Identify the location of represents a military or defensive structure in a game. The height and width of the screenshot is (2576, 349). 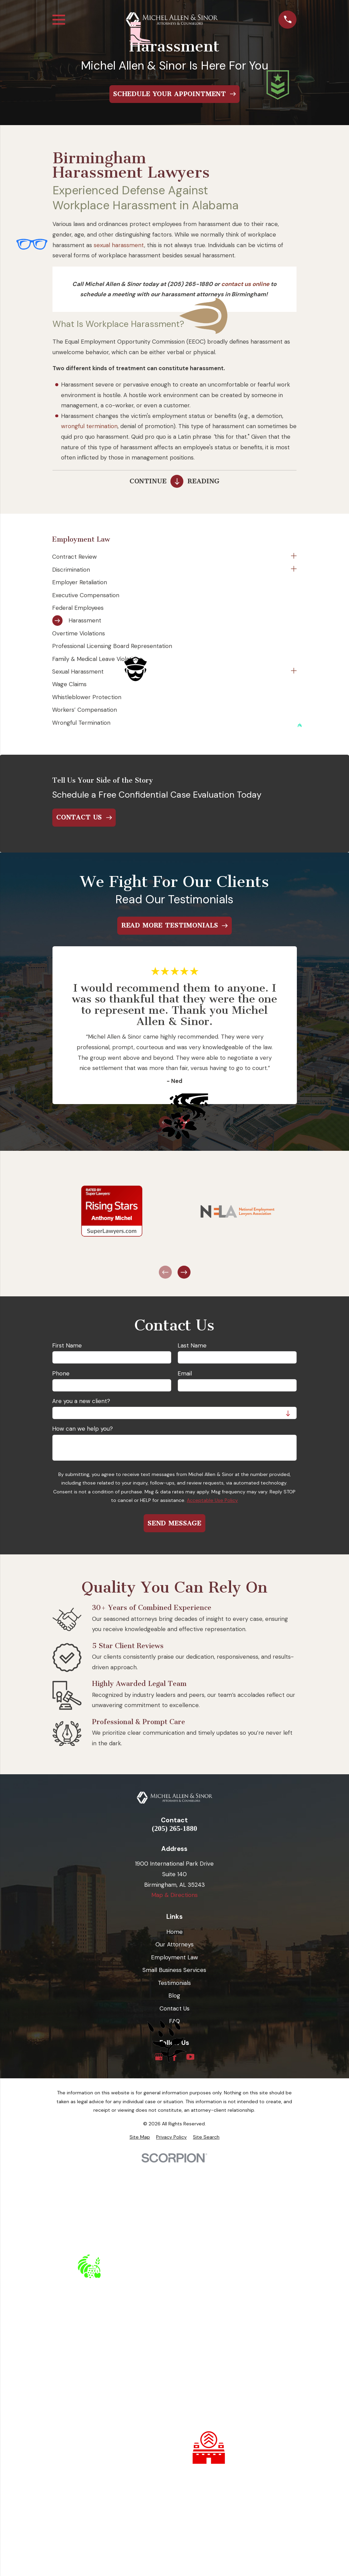
(209, 2447).